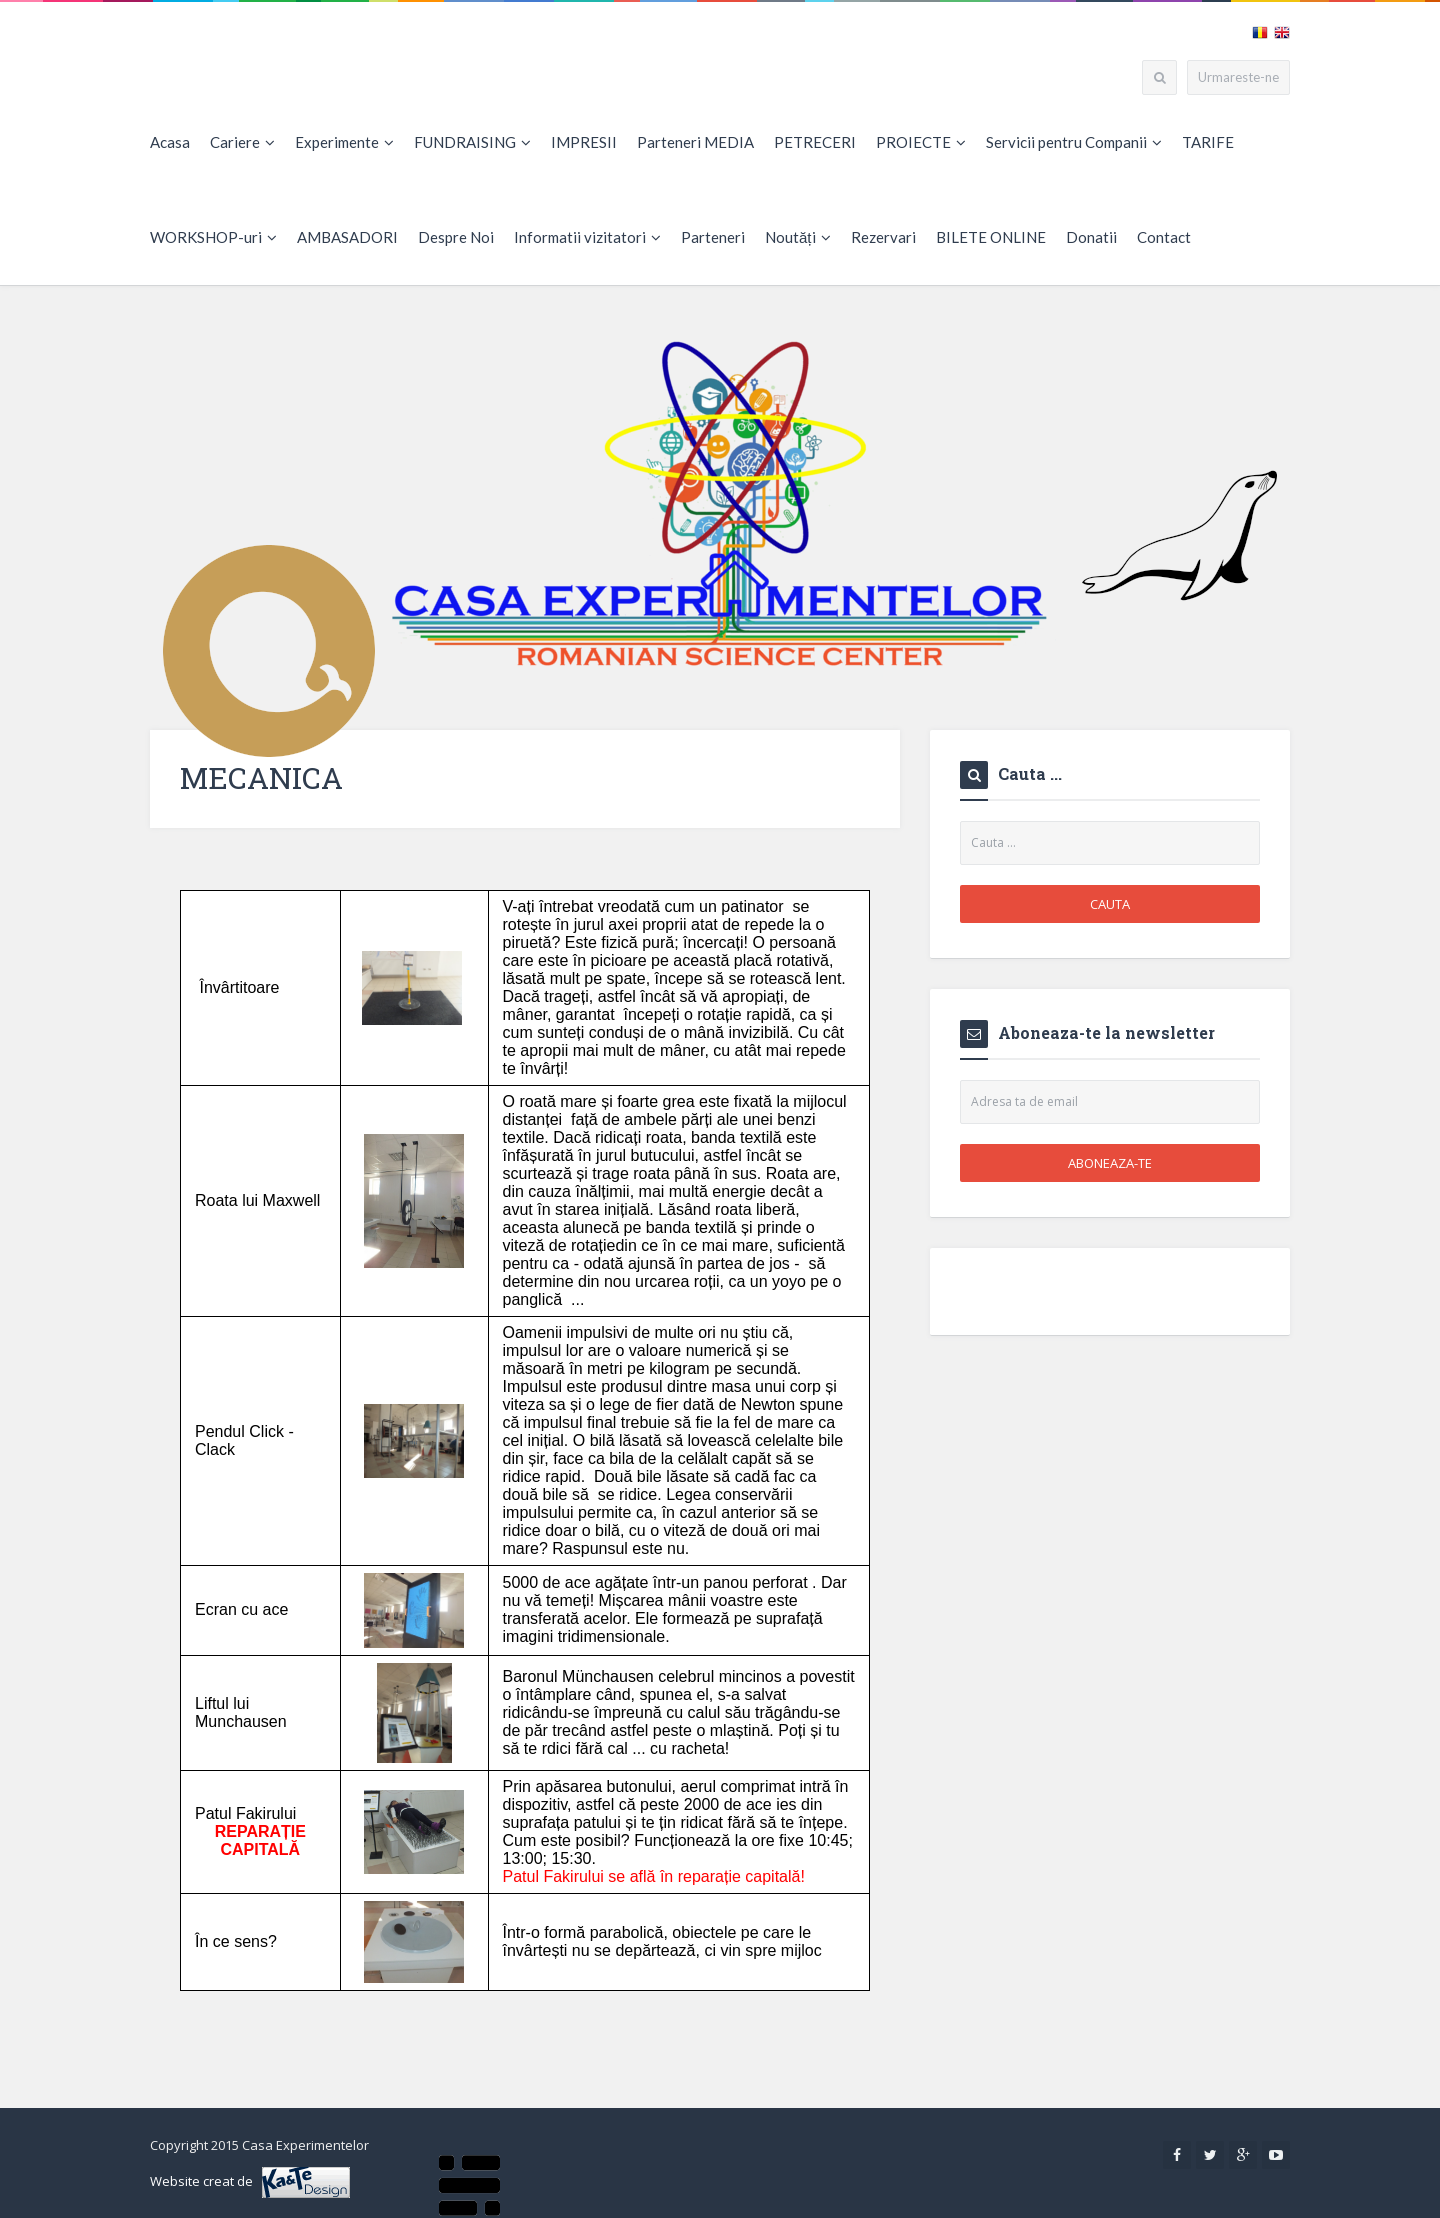 The image size is (1440, 2218). What do you see at coordinates (269, 651) in the screenshot?
I see `Apache ECharts logo` at bounding box center [269, 651].